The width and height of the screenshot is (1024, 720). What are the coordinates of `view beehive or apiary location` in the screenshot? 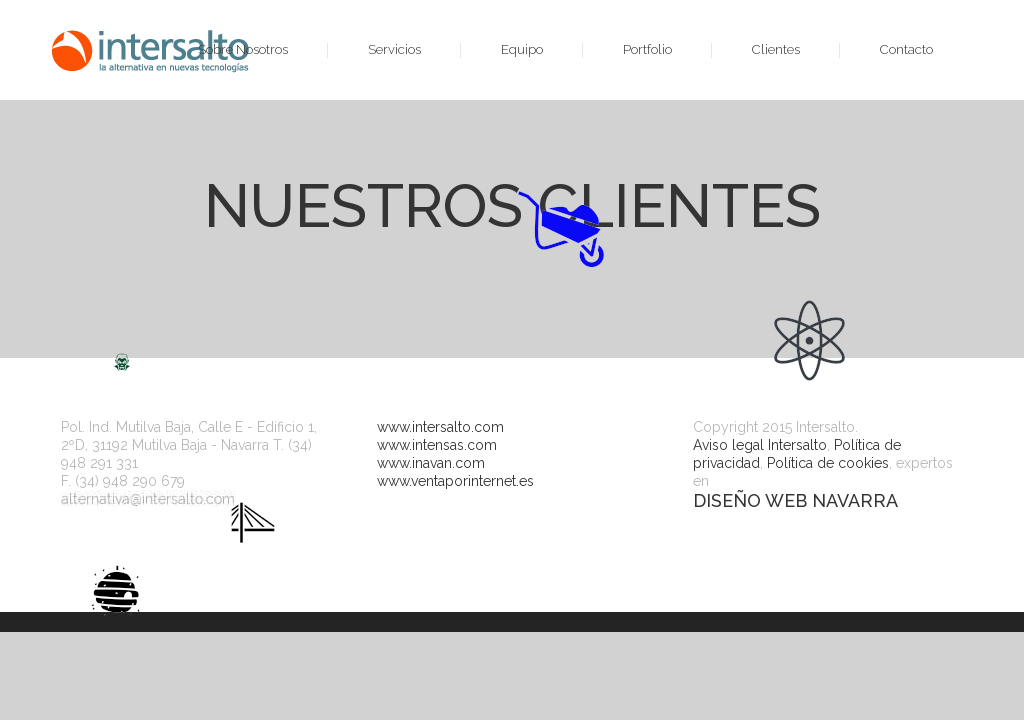 It's located at (116, 590).